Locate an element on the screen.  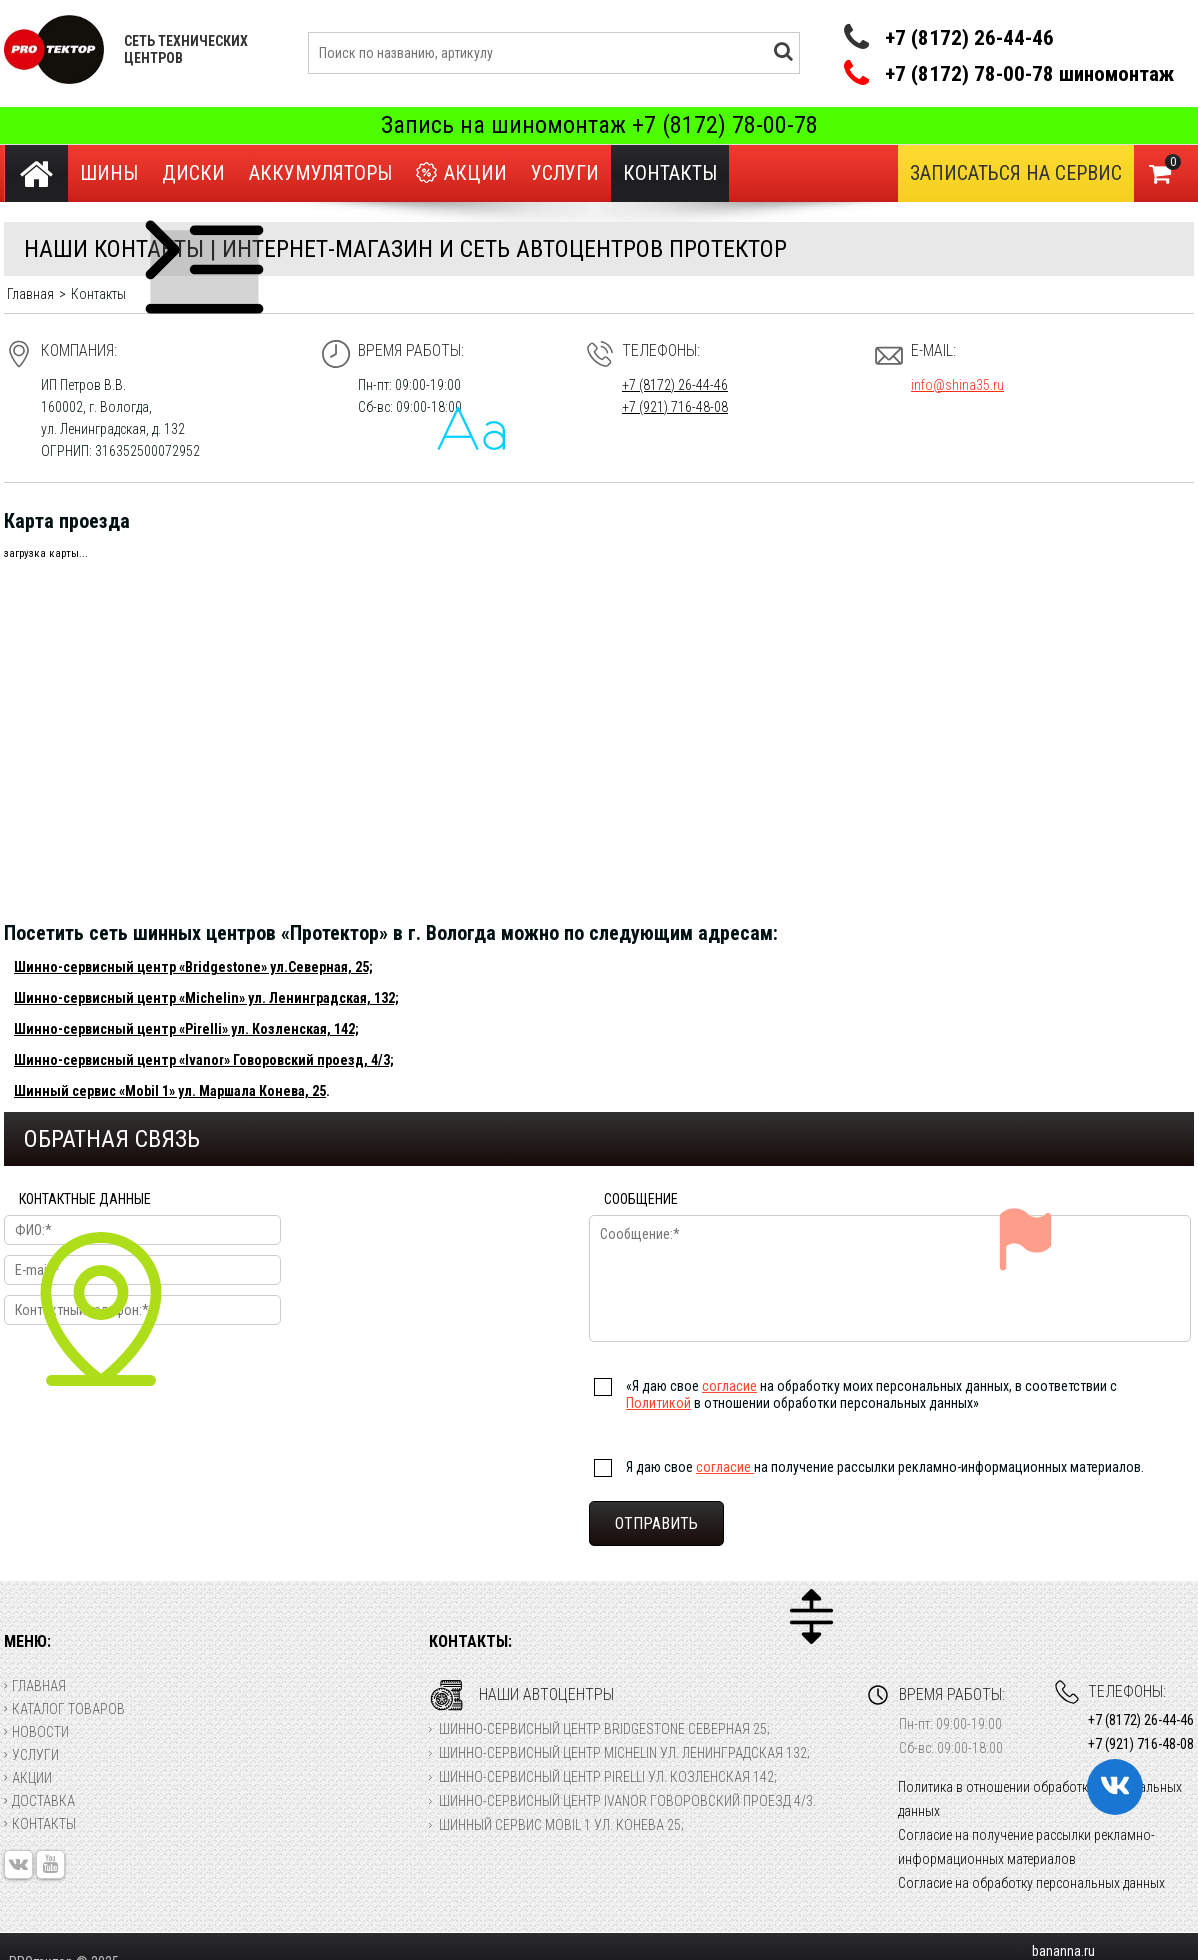
adjust font or text size settings is located at coordinates (472, 429).